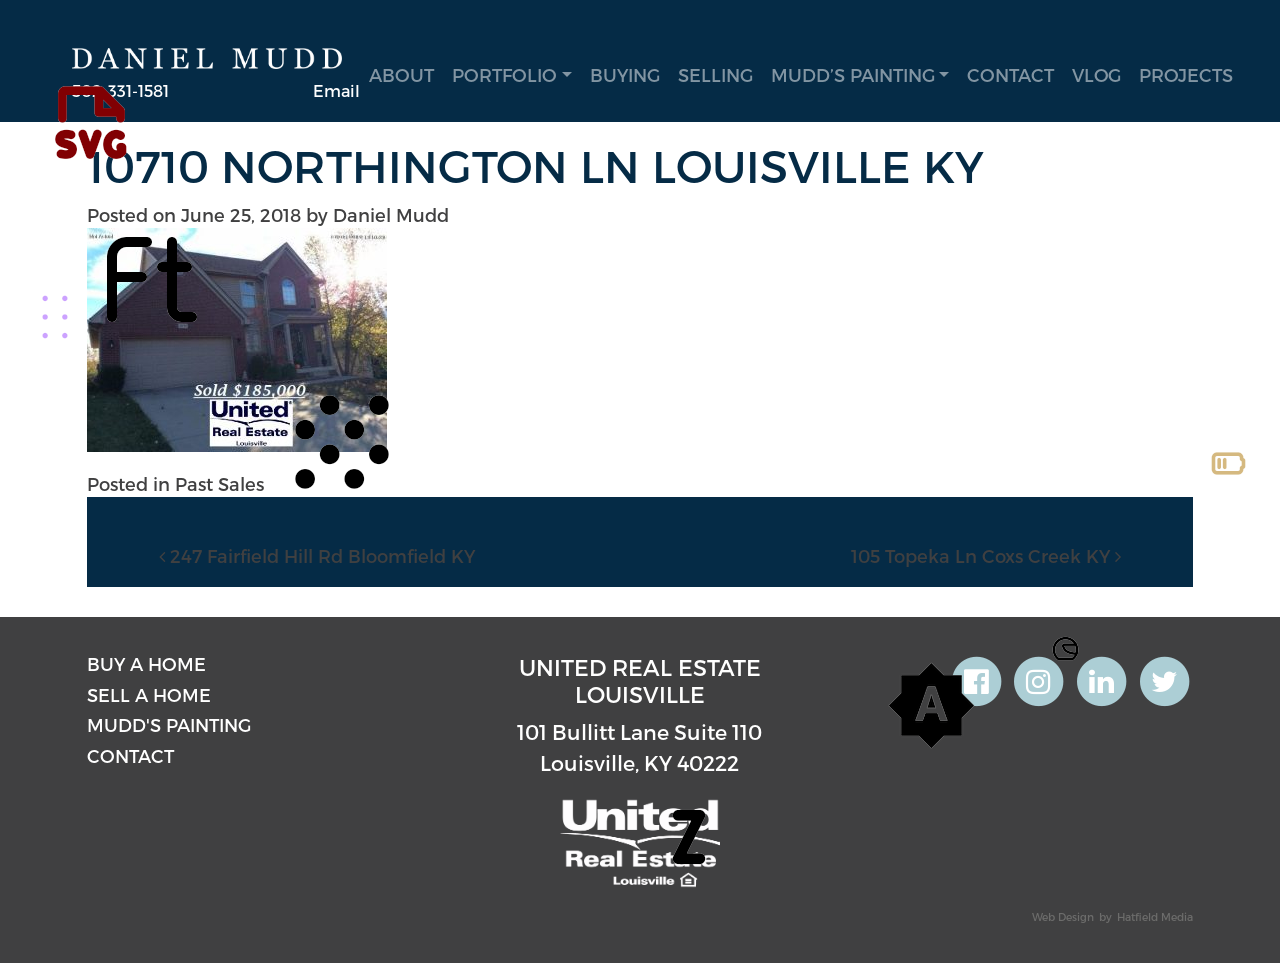 The image size is (1280, 963). What do you see at coordinates (342, 442) in the screenshot?
I see `adjust image grain or noise settings` at bounding box center [342, 442].